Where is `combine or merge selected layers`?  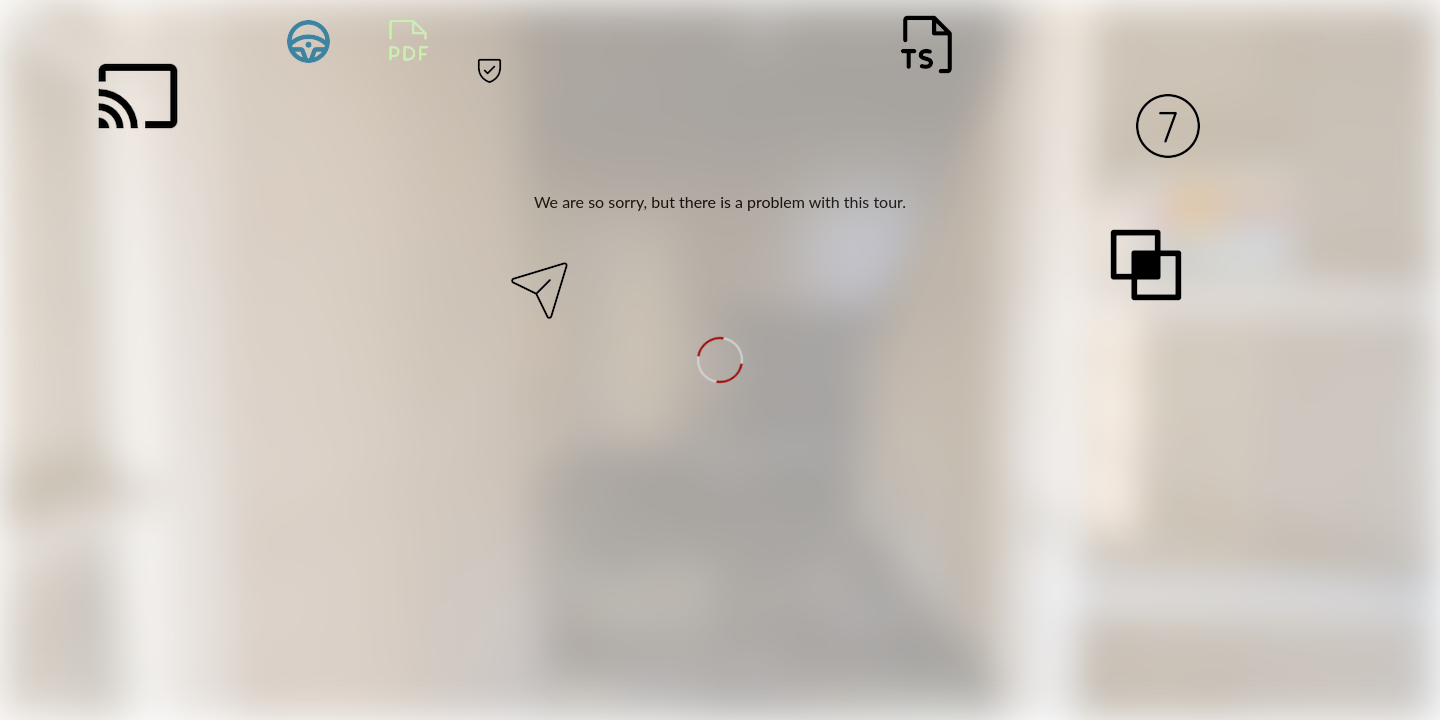 combine or merge selected layers is located at coordinates (1146, 265).